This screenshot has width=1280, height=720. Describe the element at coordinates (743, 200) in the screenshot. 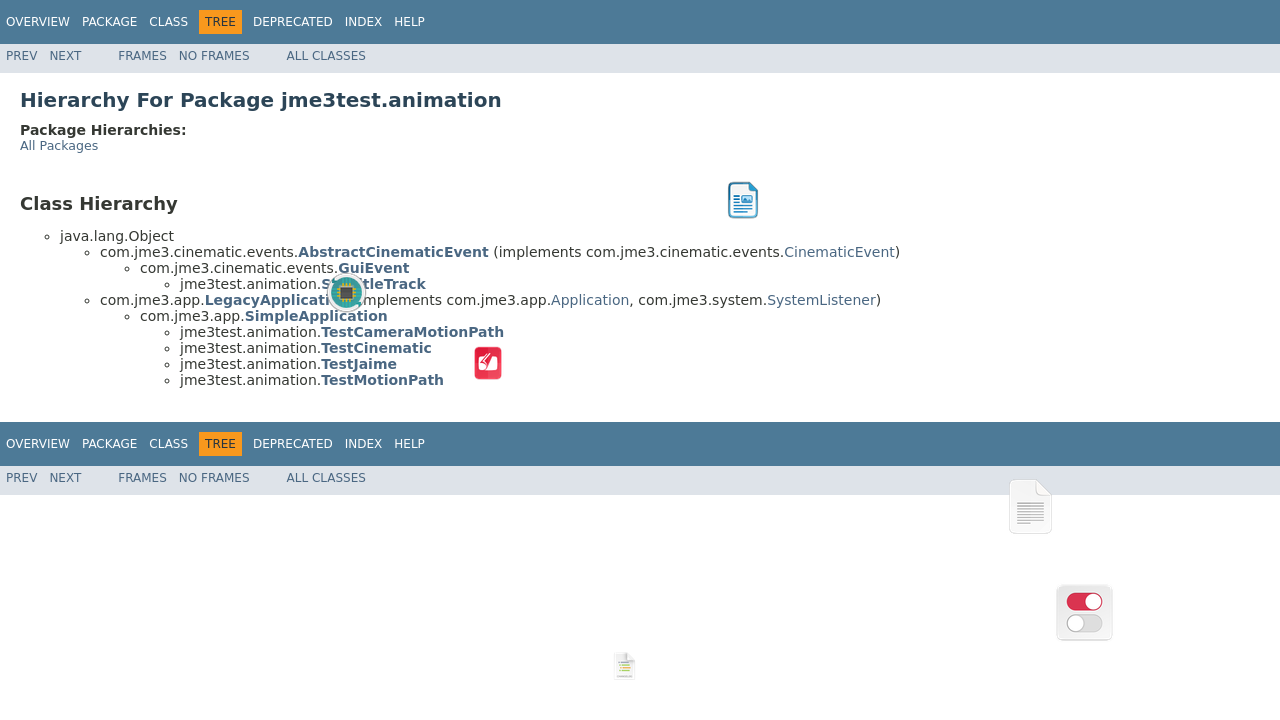

I see `open a text document template file` at that location.